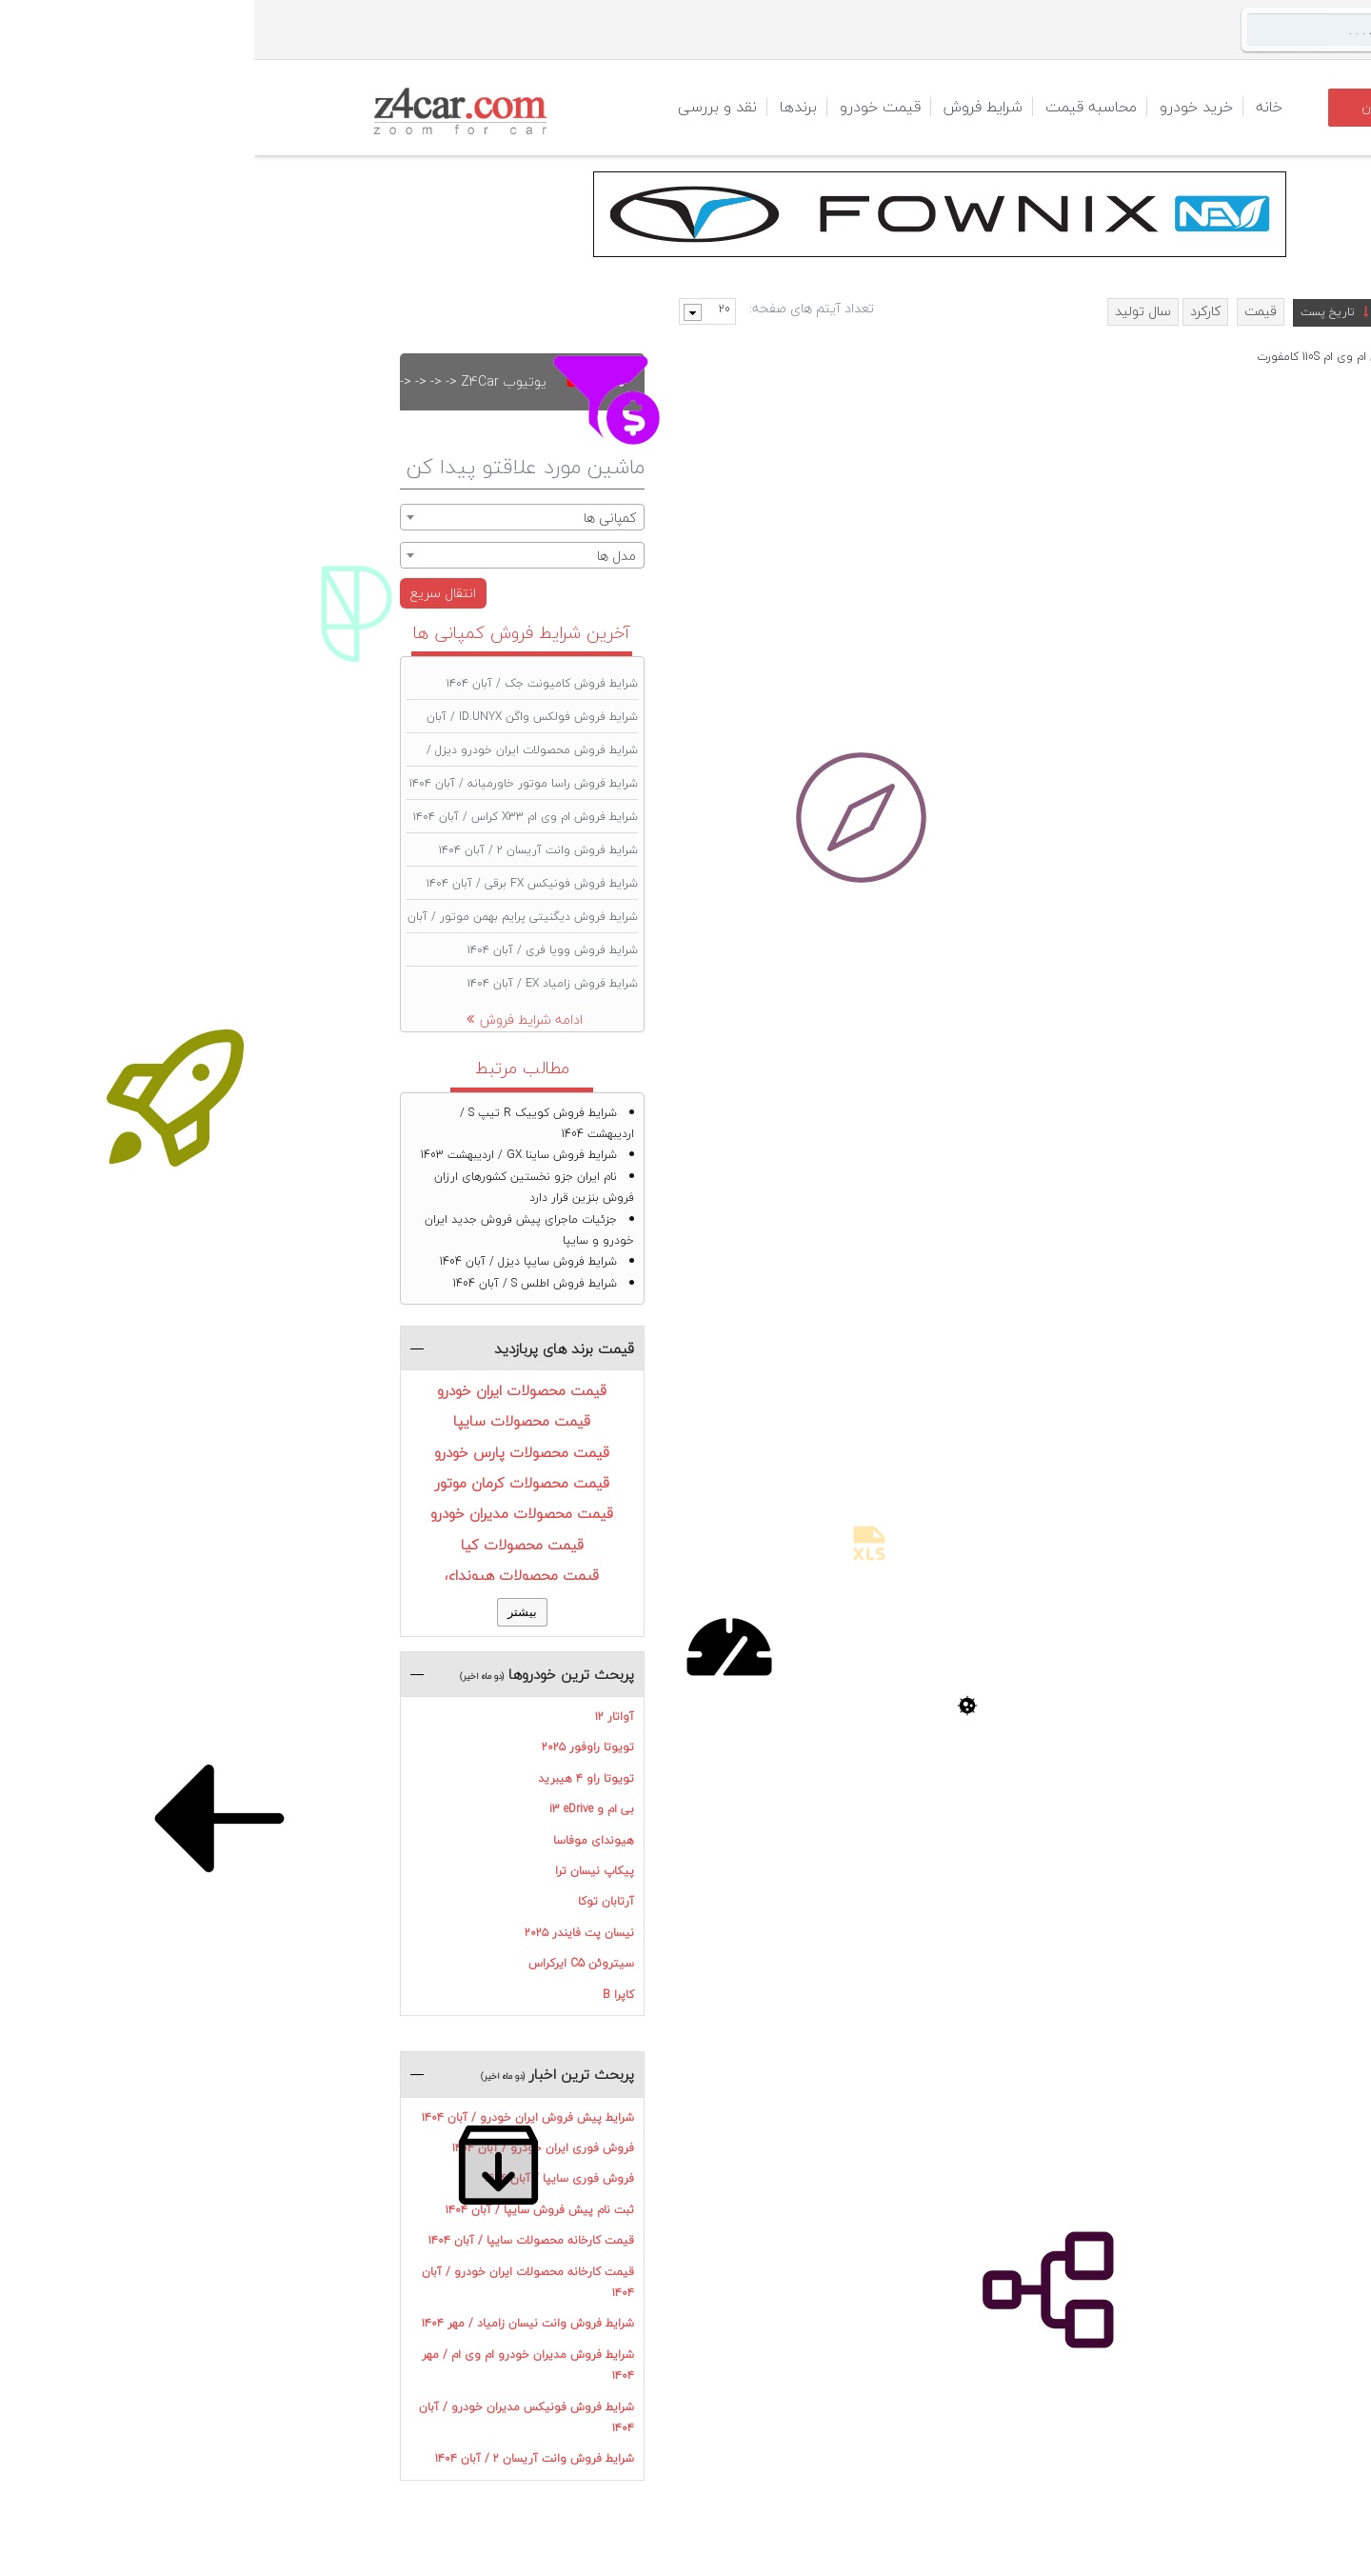  What do you see at coordinates (861, 817) in the screenshot?
I see `access navigation or directions` at bounding box center [861, 817].